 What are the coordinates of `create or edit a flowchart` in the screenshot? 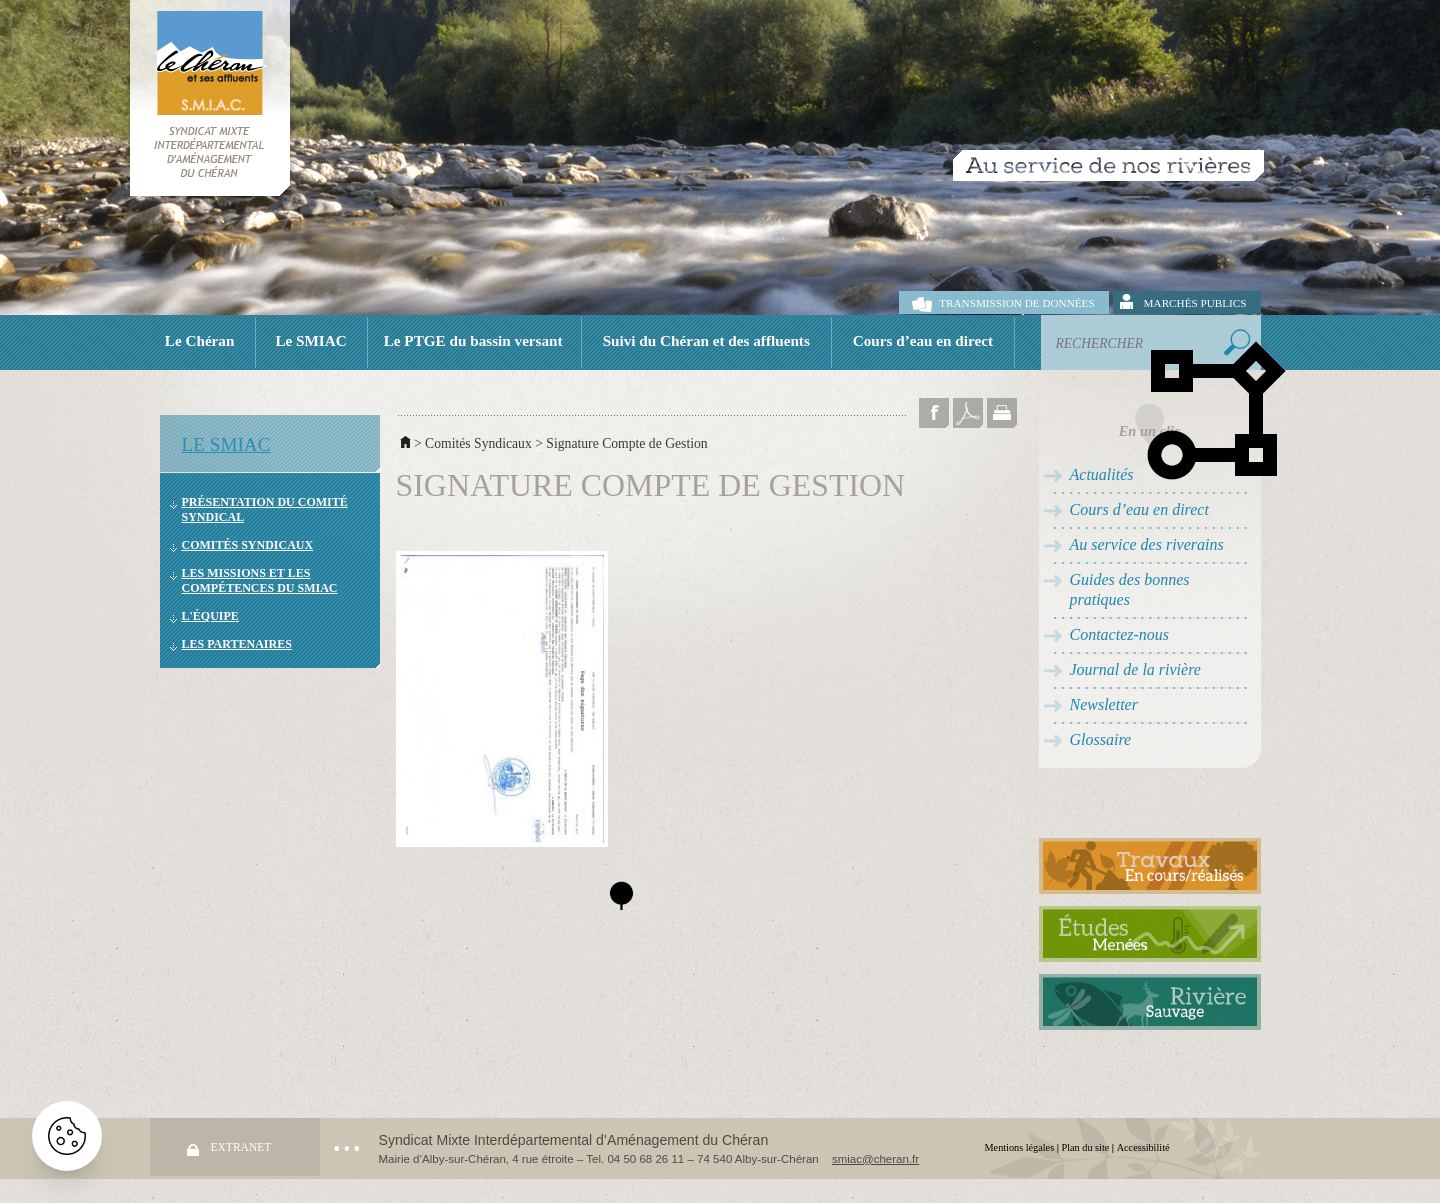 It's located at (1214, 413).